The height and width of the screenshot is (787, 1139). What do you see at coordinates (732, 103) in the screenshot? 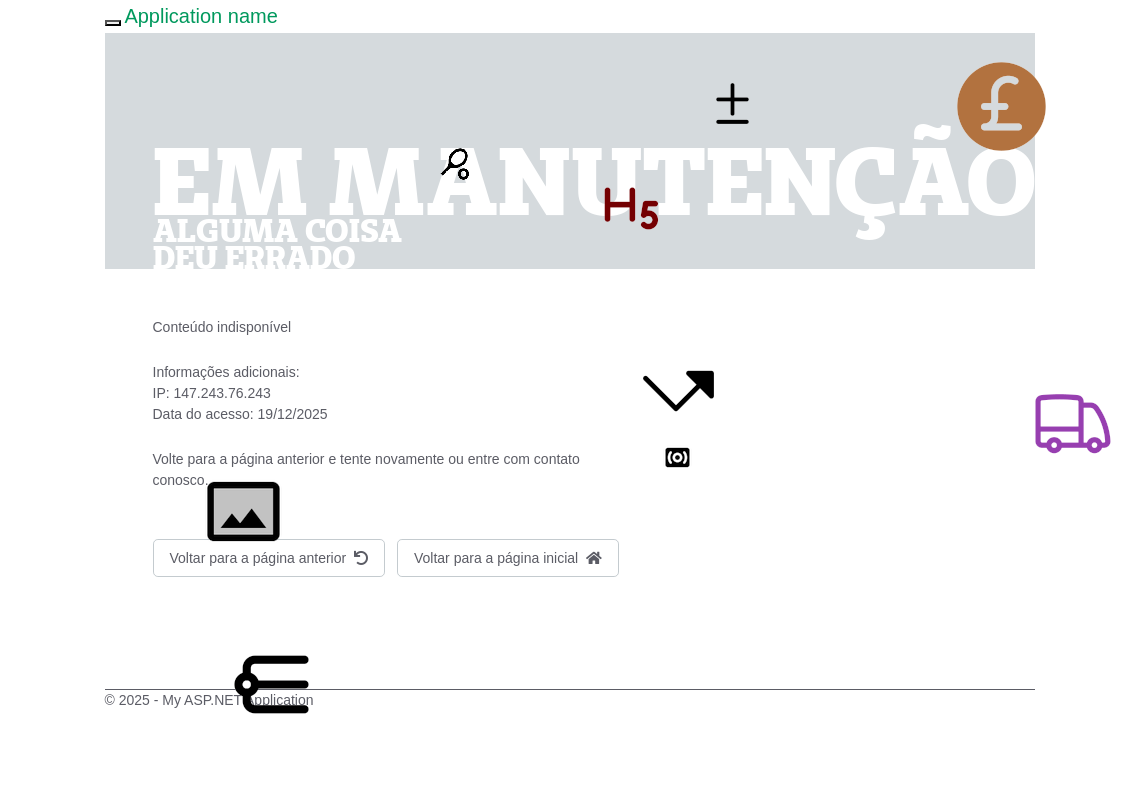
I see `view differences between file versions` at bounding box center [732, 103].